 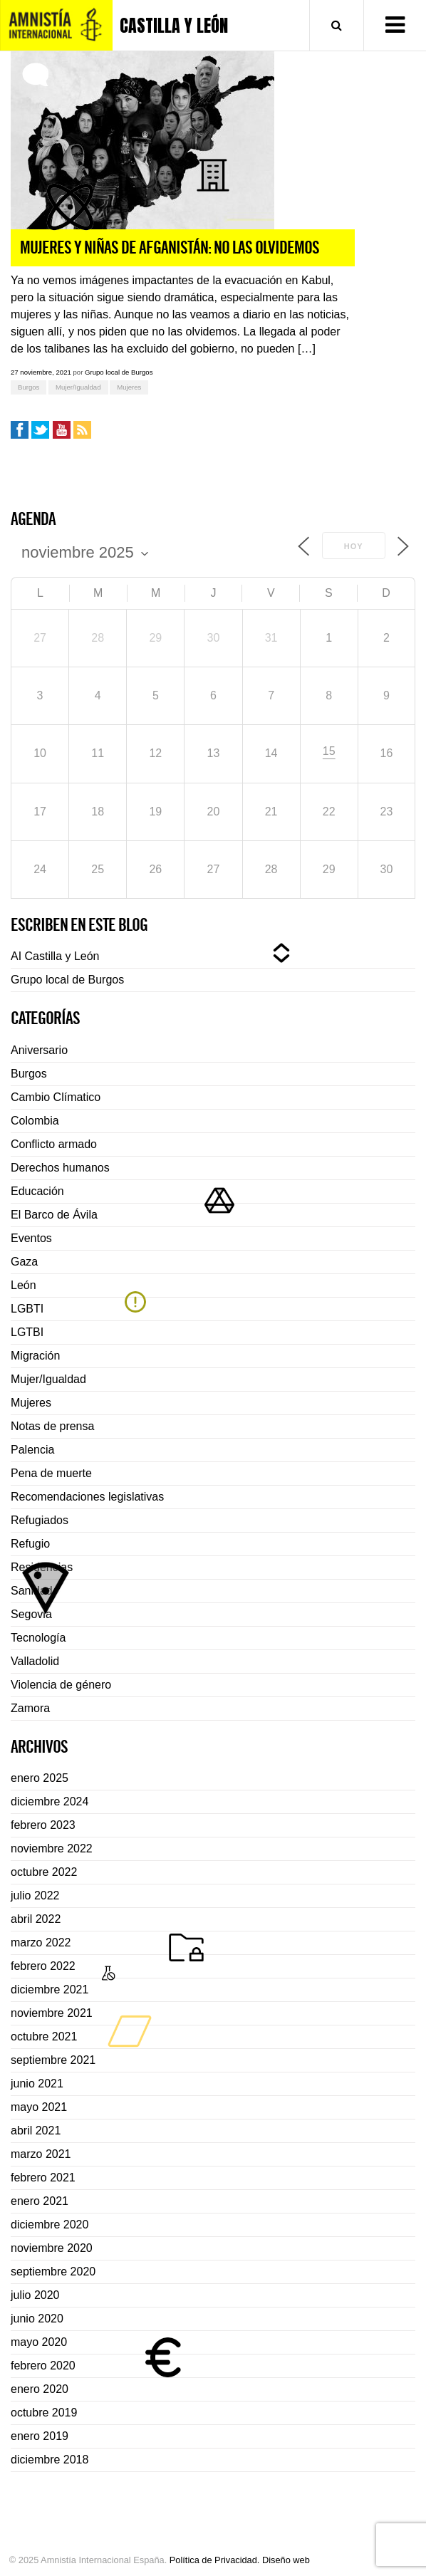 I want to click on open Google Drive, so click(x=219, y=1201).